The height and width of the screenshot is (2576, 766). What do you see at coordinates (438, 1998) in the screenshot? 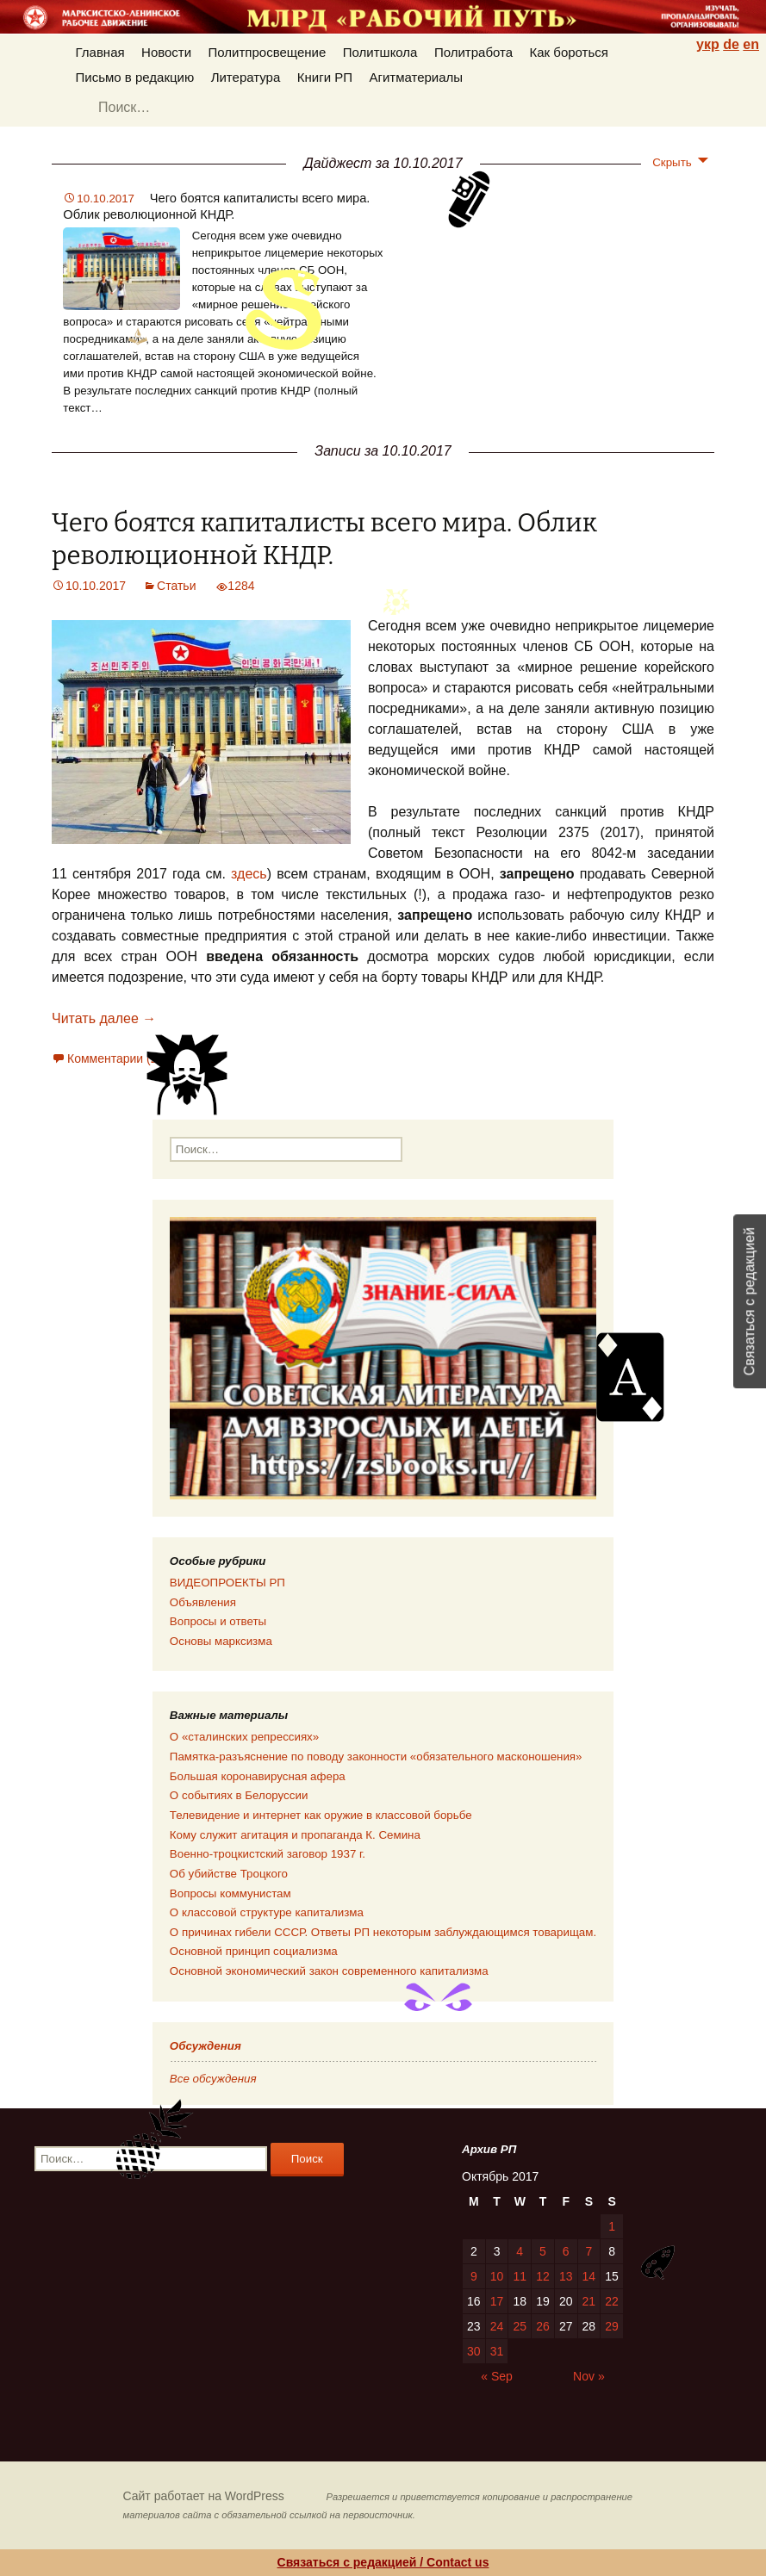
I see `indicates an angry or hostile character state` at bounding box center [438, 1998].